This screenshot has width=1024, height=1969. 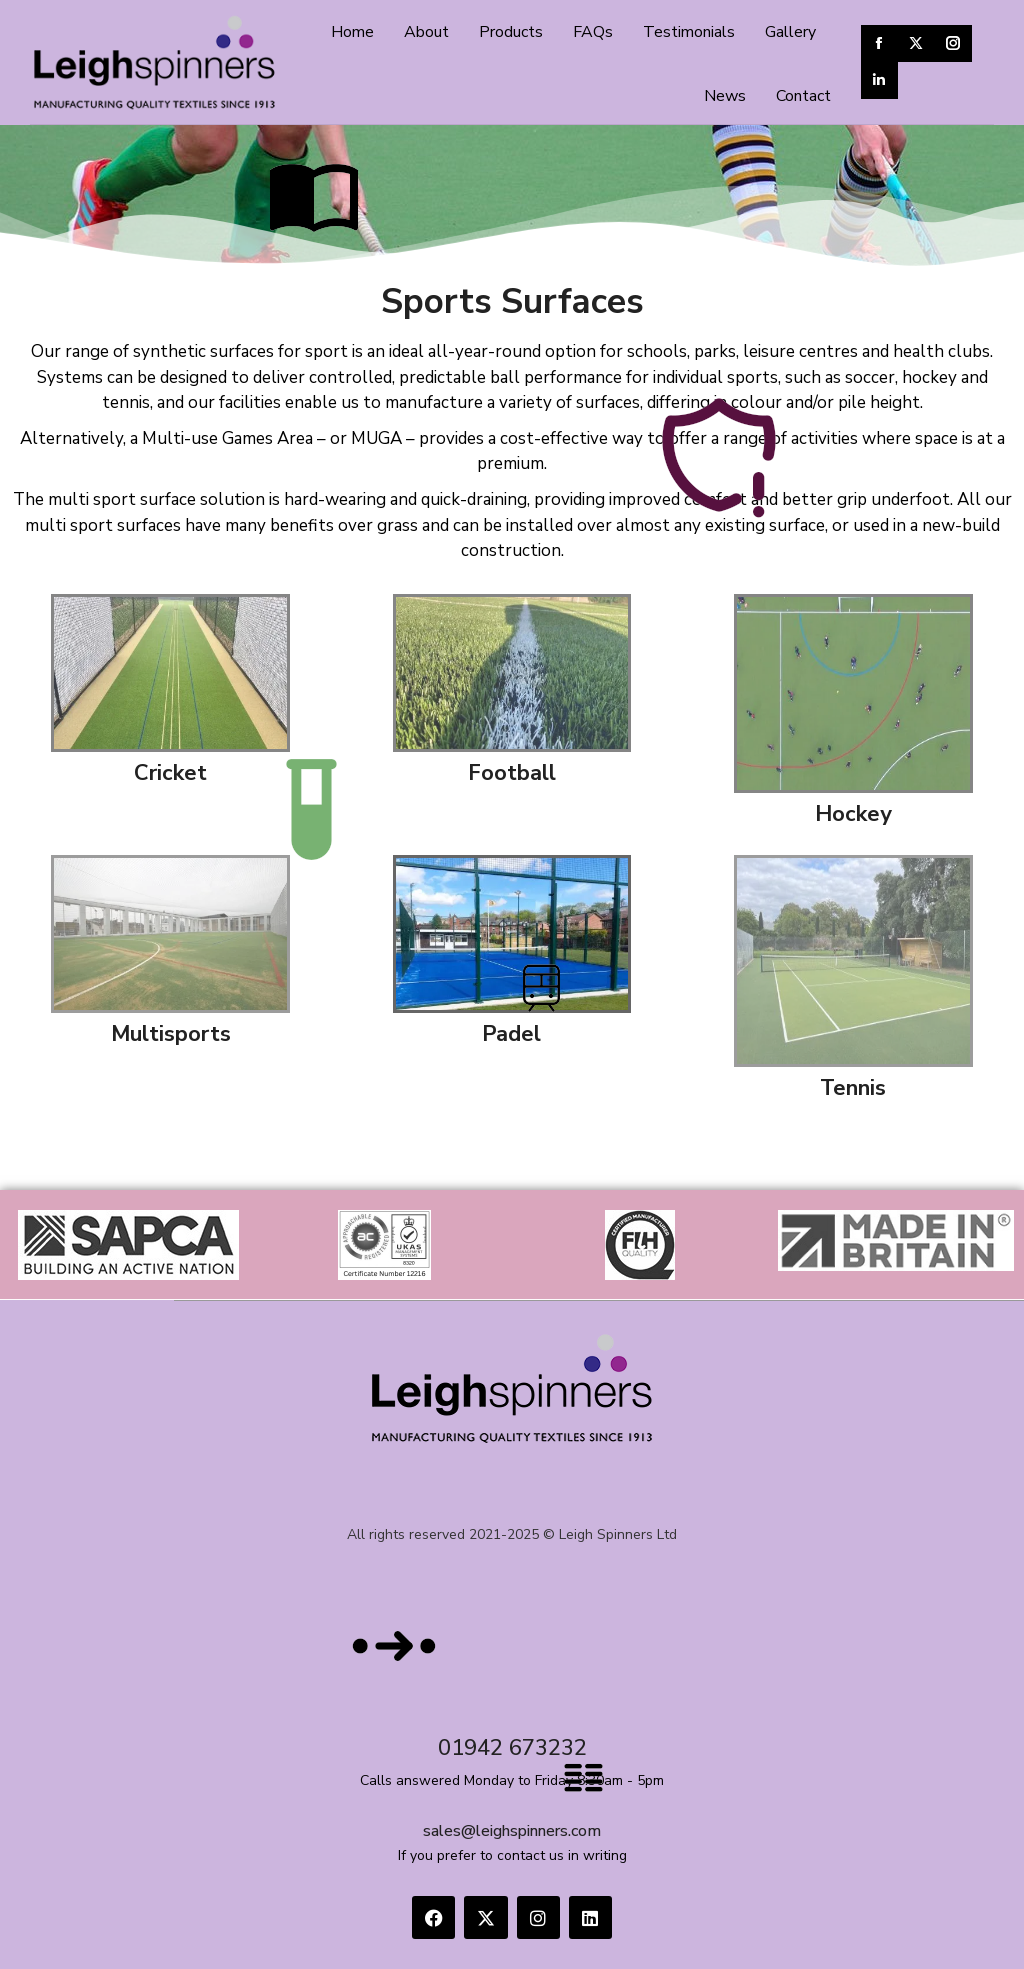 What do you see at coordinates (541, 986) in the screenshot?
I see `access train schedules or rail transit options` at bounding box center [541, 986].